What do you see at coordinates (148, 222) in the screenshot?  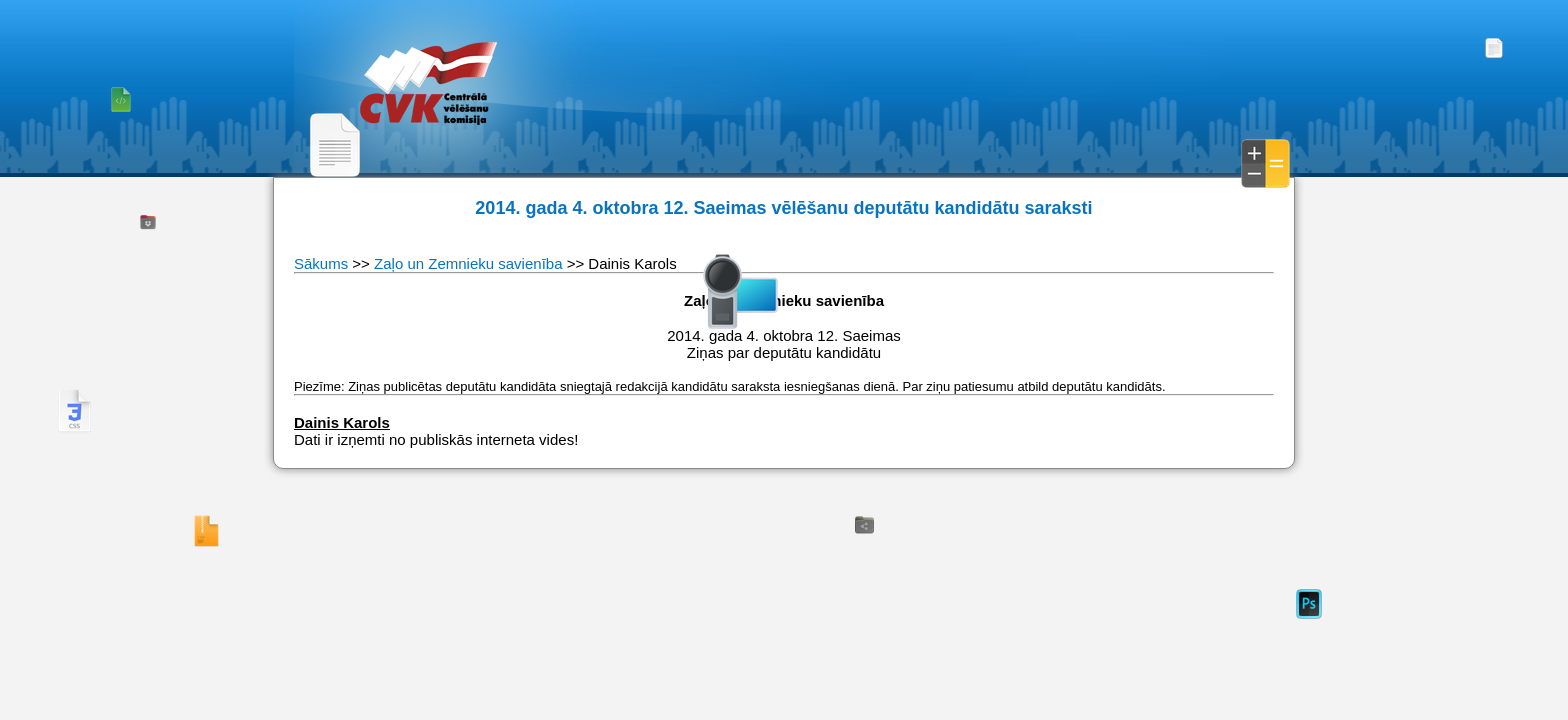 I see `open dropbox synced folder` at bounding box center [148, 222].